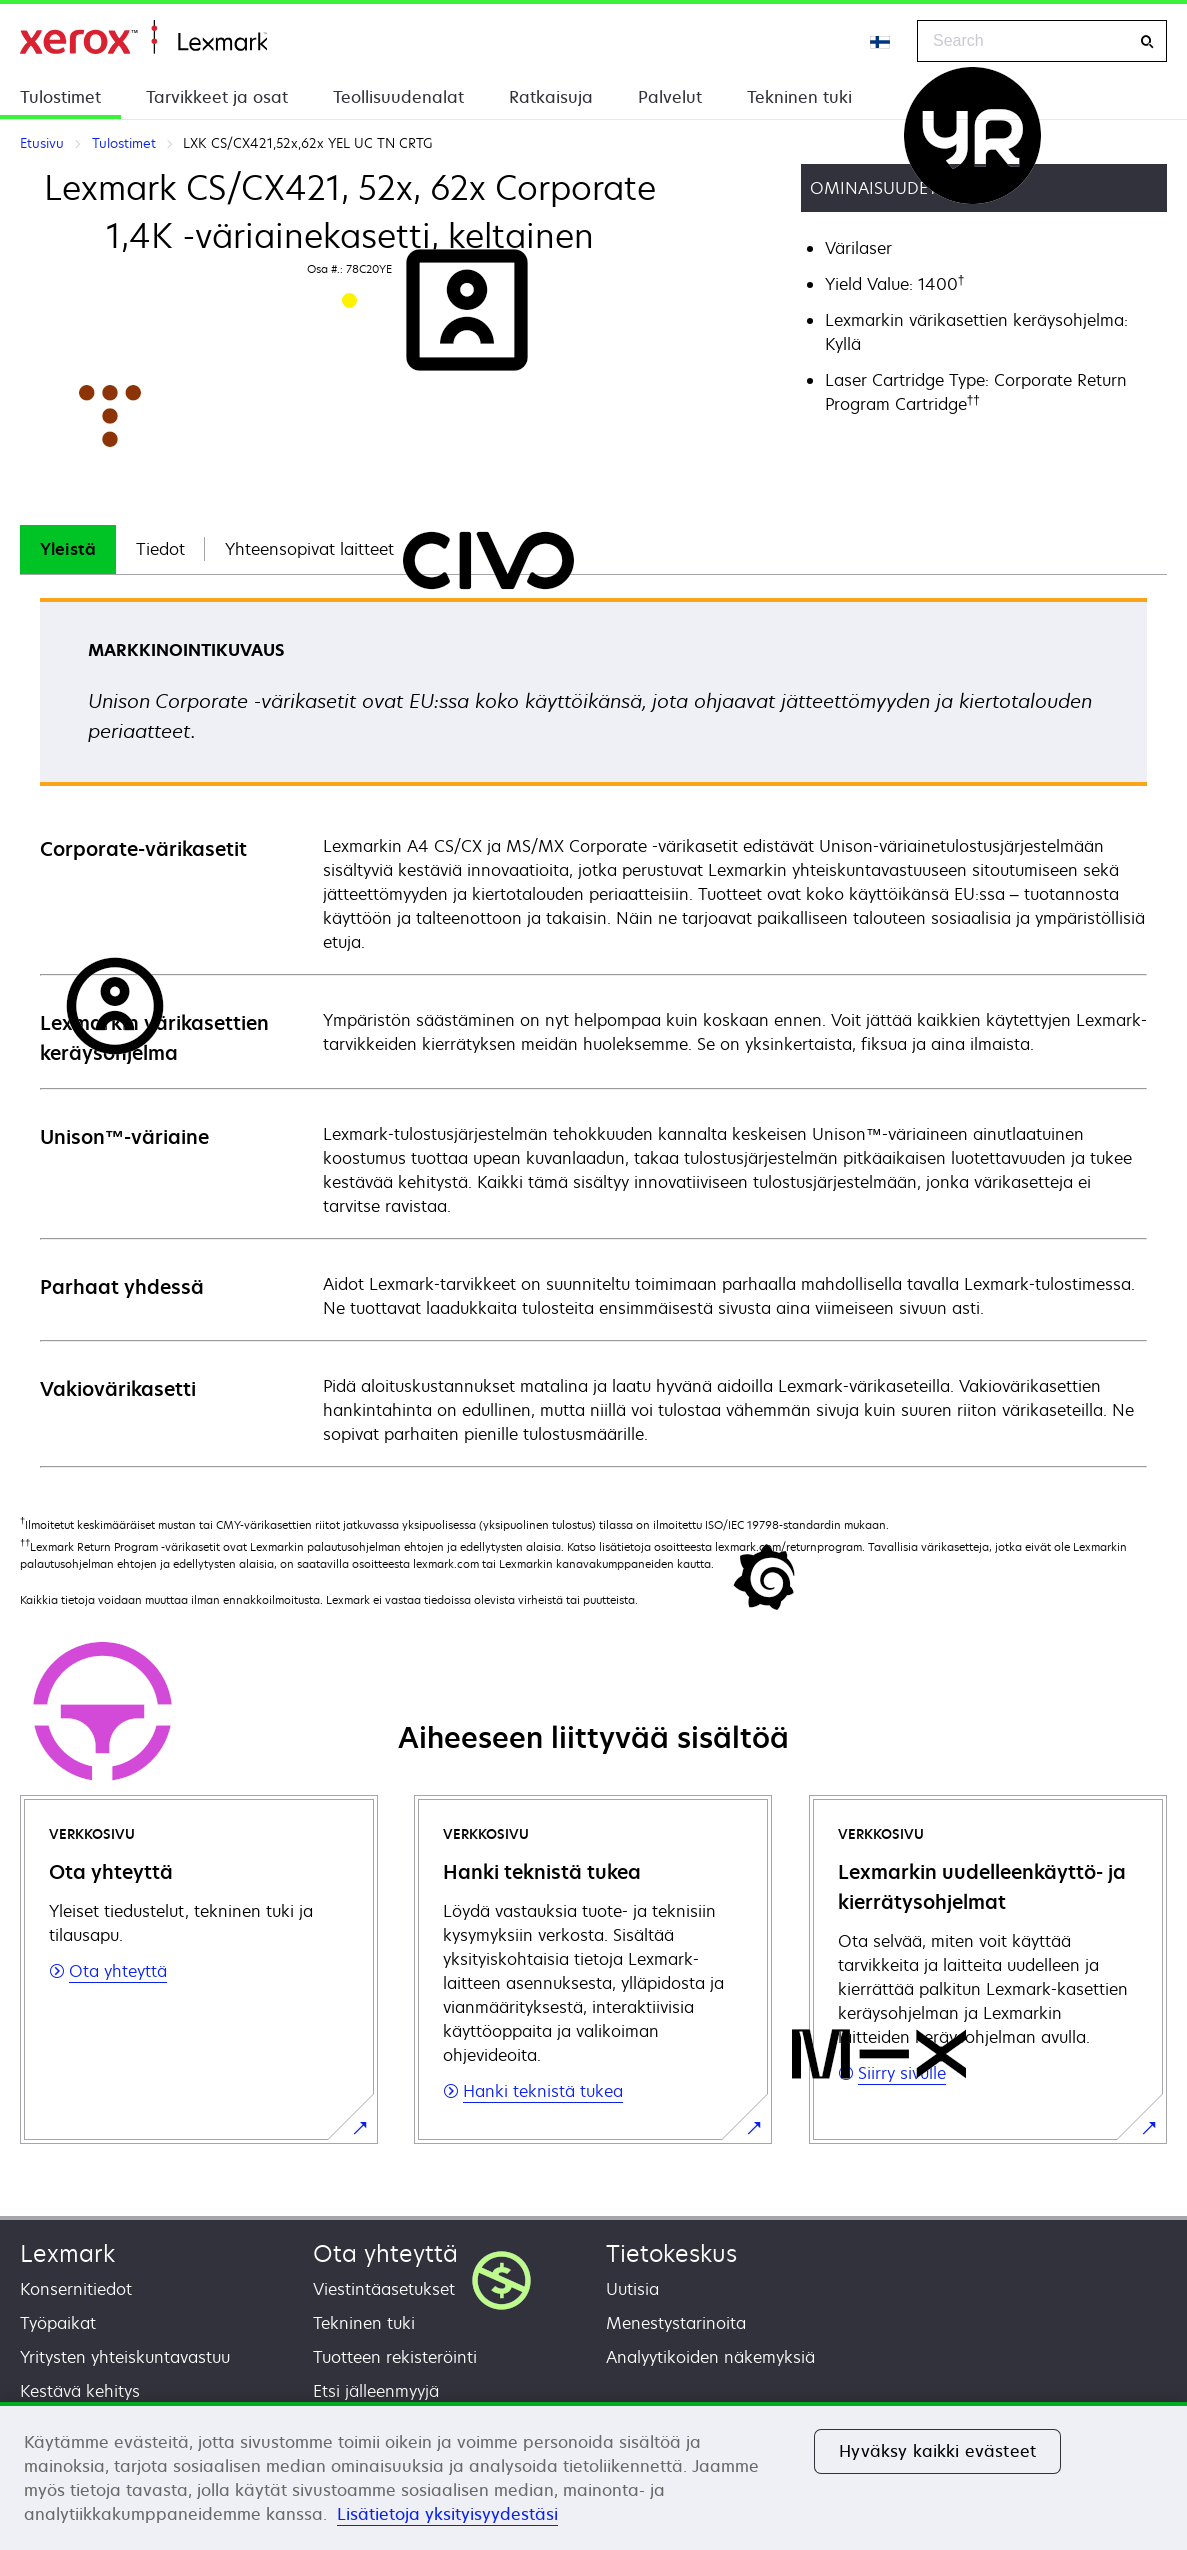 The height and width of the screenshot is (2550, 1187). What do you see at coordinates (110, 416) in the screenshot?
I see `visit tistory blog platform` at bounding box center [110, 416].